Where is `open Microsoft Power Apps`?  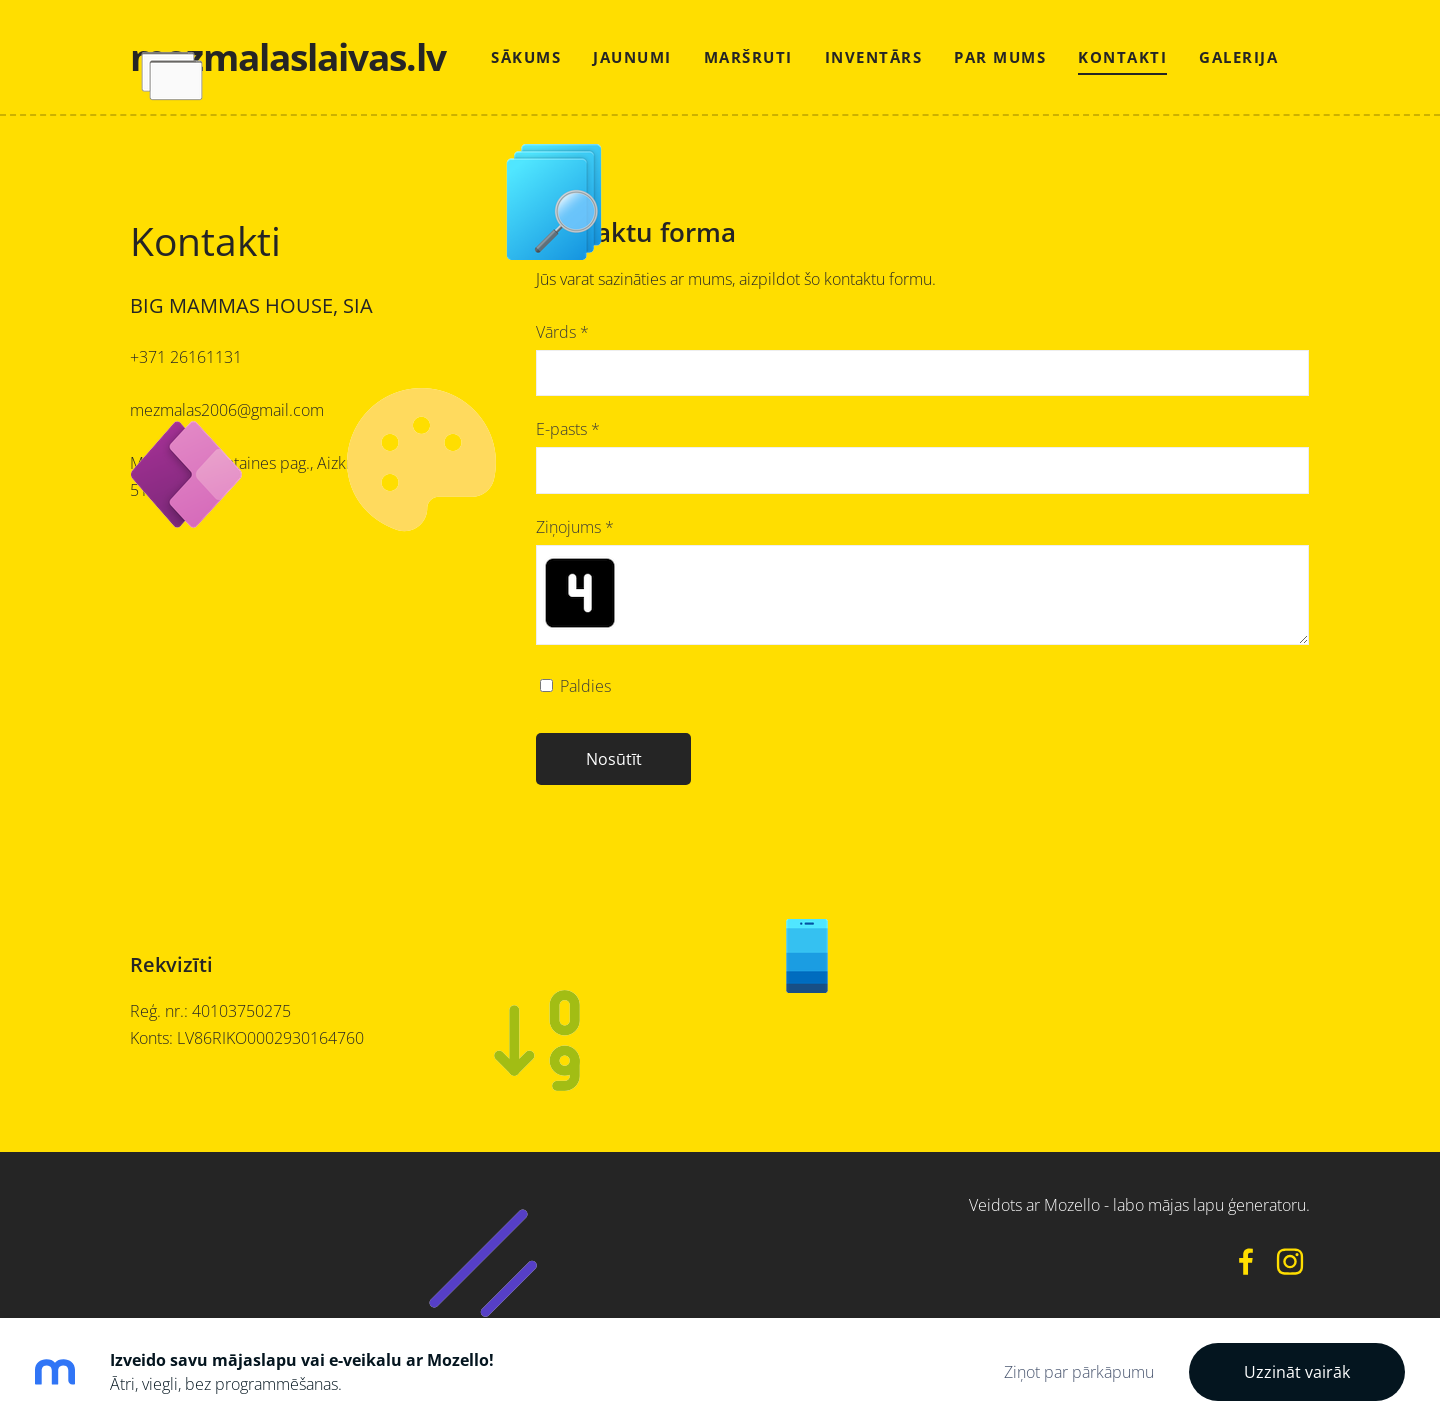 open Microsoft Power Apps is located at coordinates (186, 474).